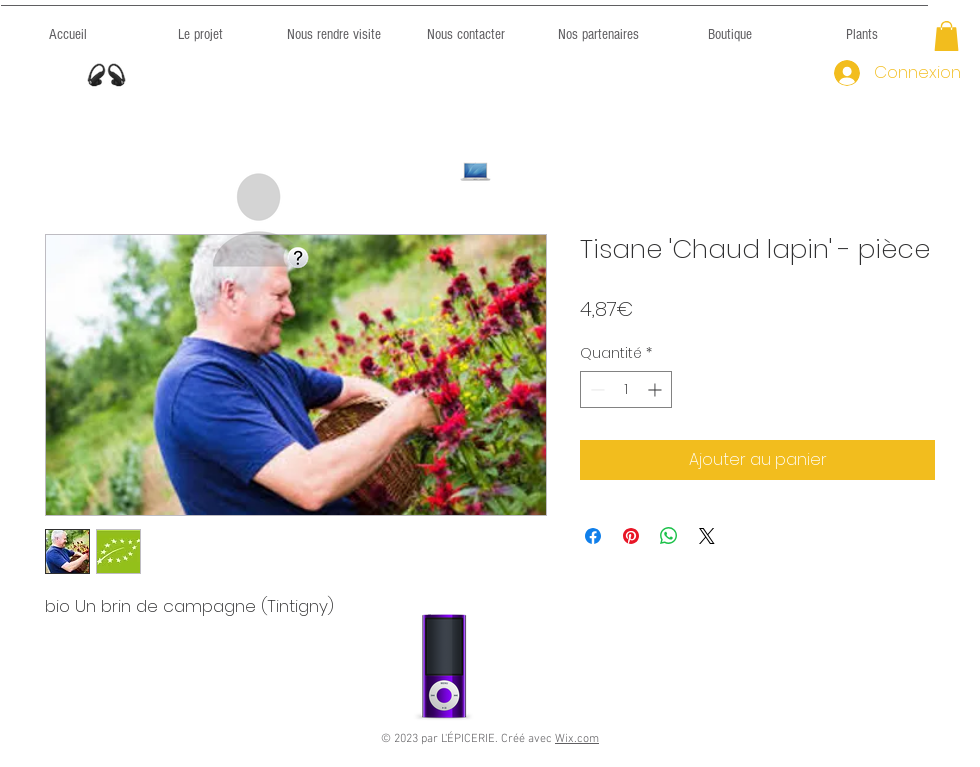 This screenshot has width=980, height=767. I want to click on indicates a connected iPod nano device, so click(443, 667).